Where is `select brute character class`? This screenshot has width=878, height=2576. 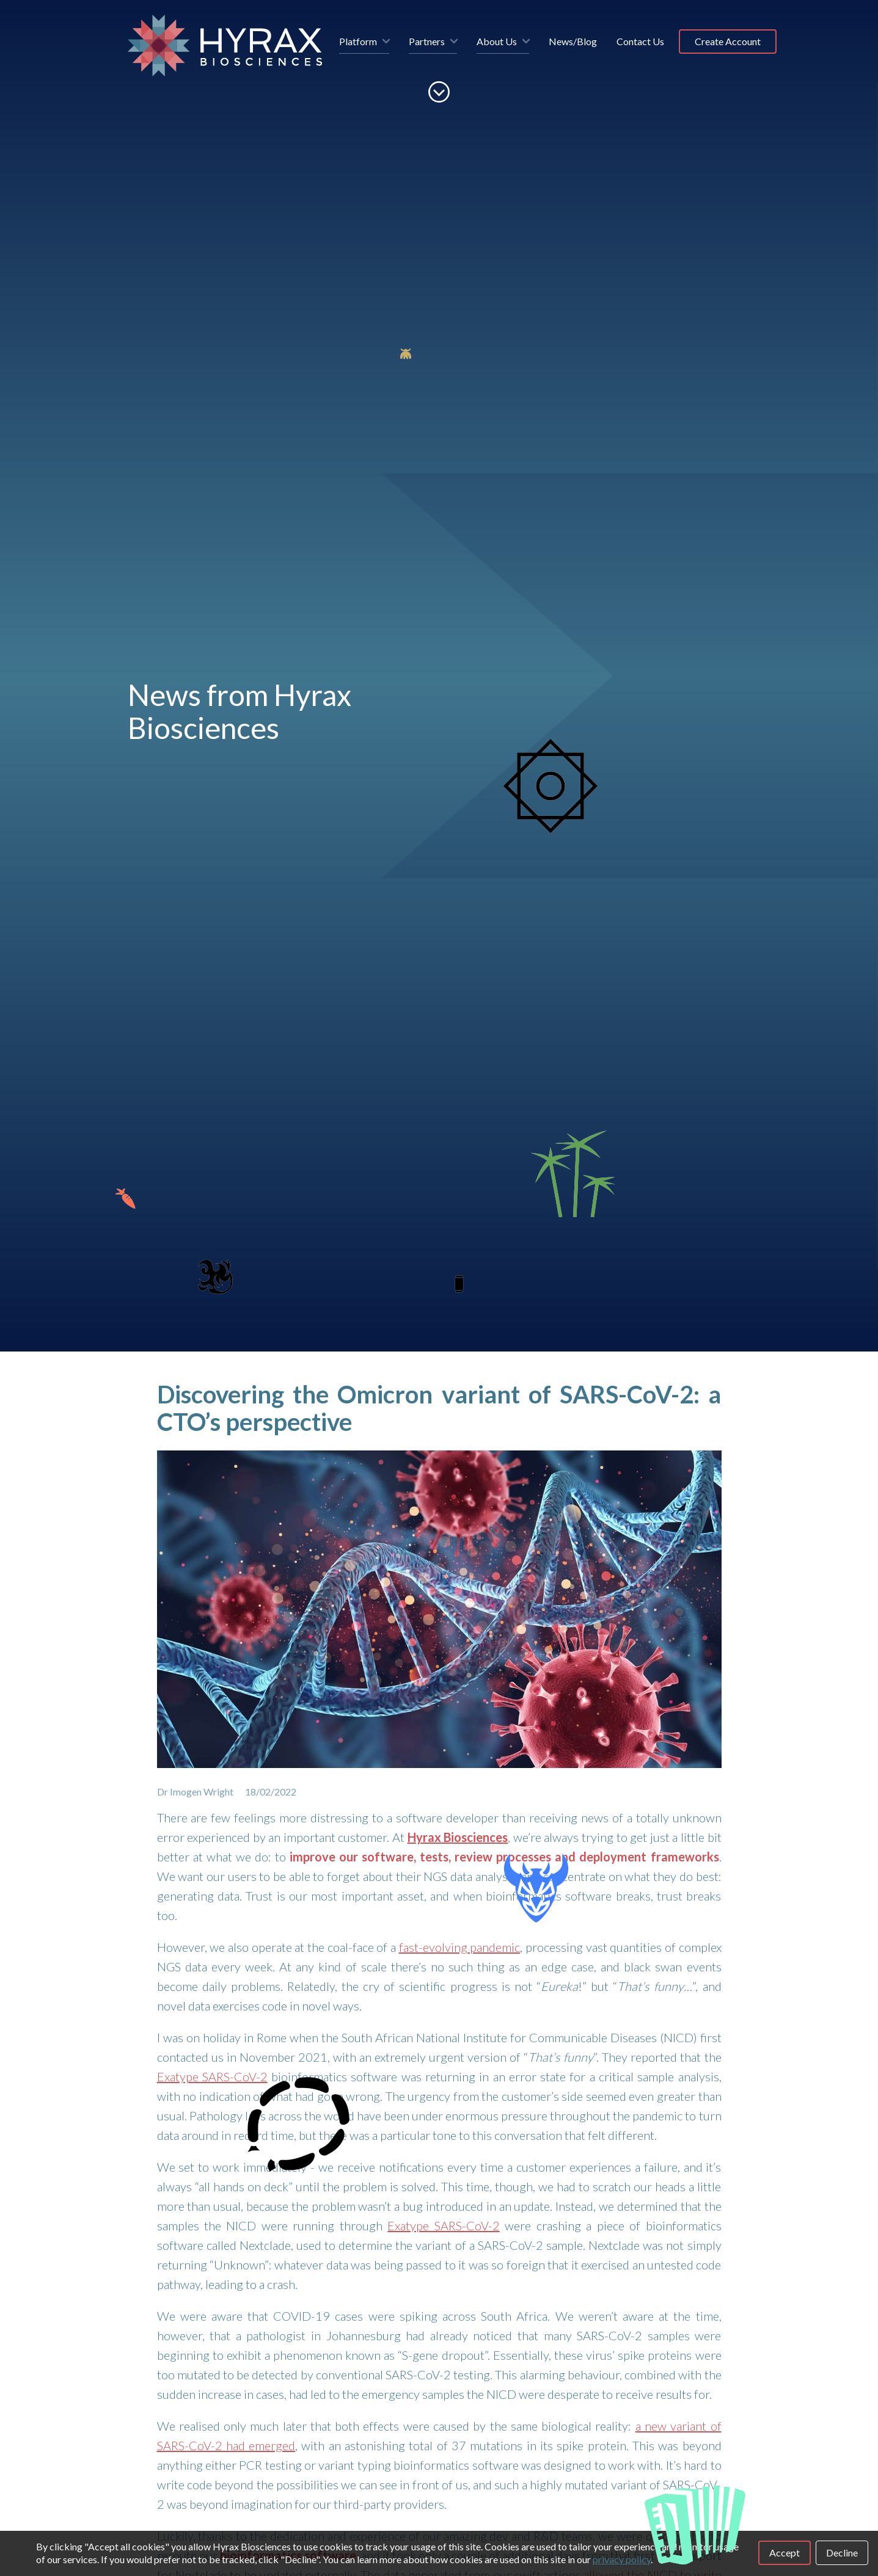 select brute character class is located at coordinates (406, 354).